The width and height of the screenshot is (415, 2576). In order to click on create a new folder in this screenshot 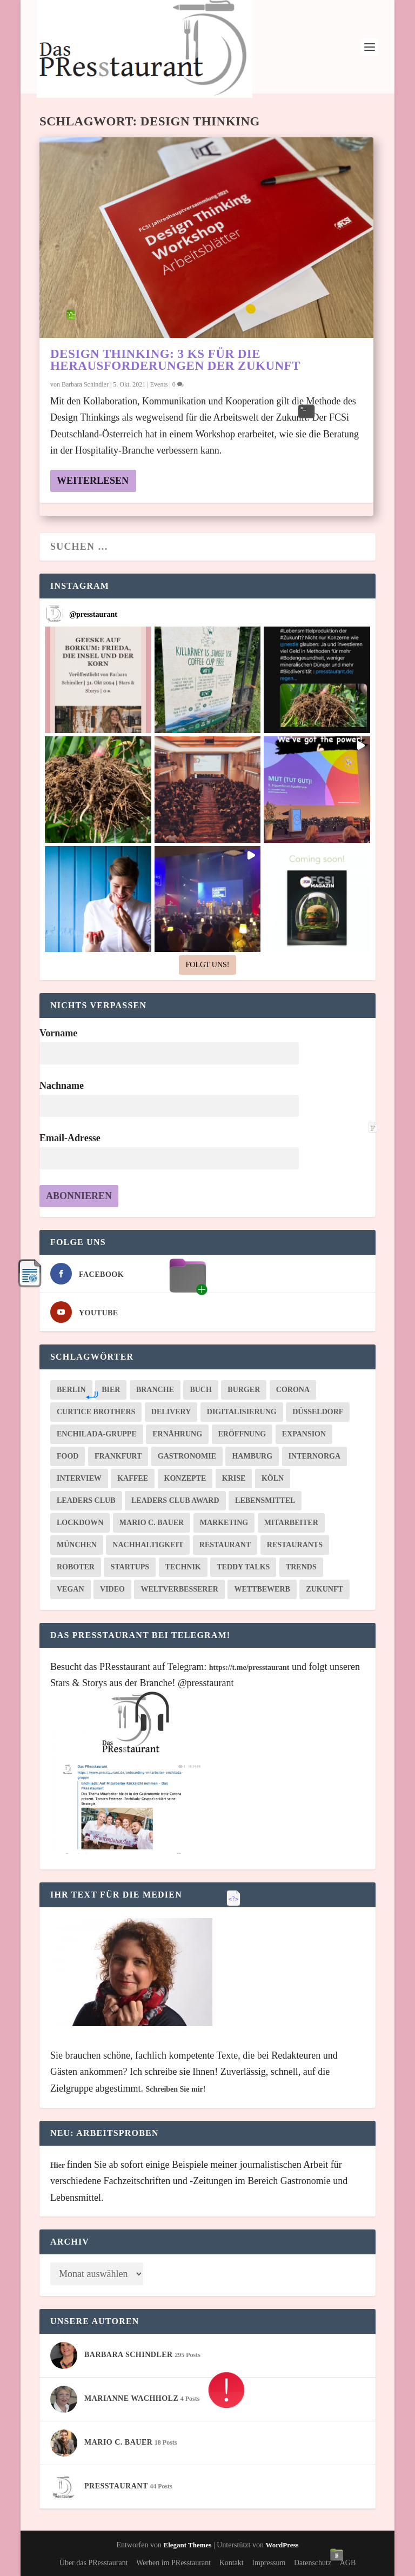, I will do `click(188, 1275)`.